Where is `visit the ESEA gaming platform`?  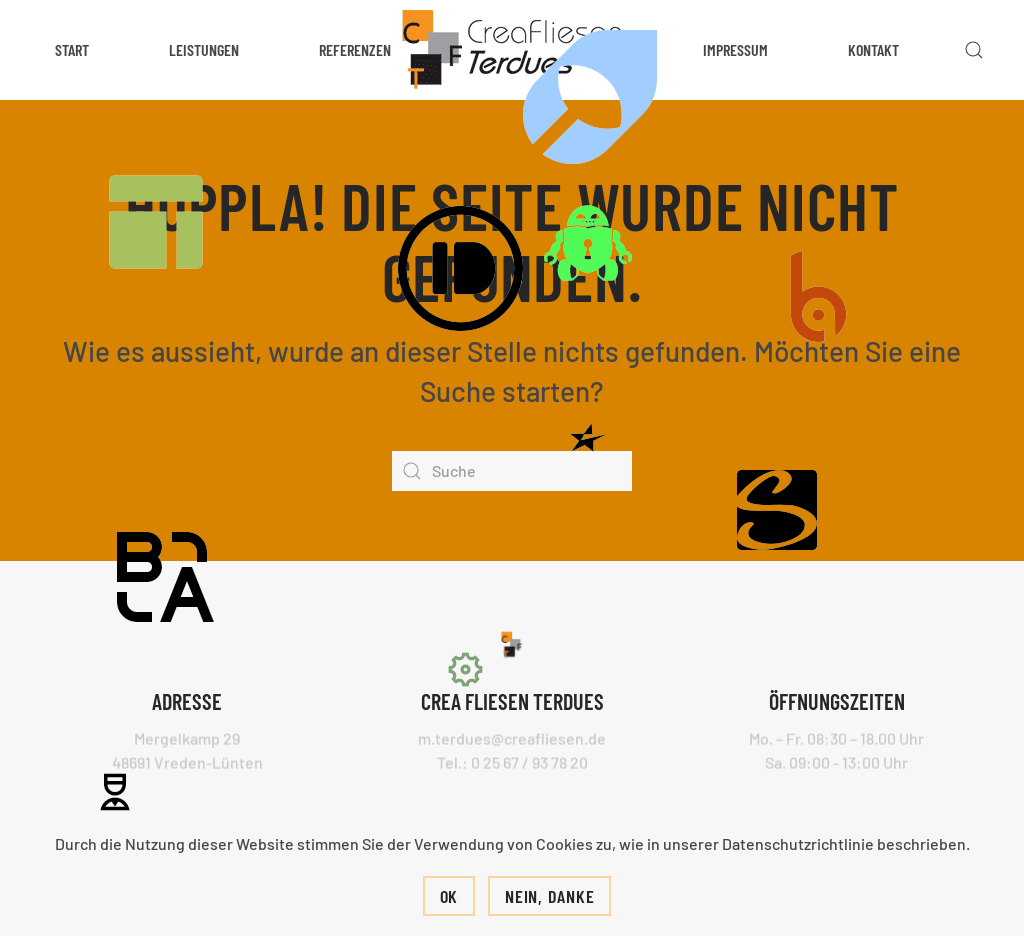
visit the ESEA gaming platform is located at coordinates (588, 437).